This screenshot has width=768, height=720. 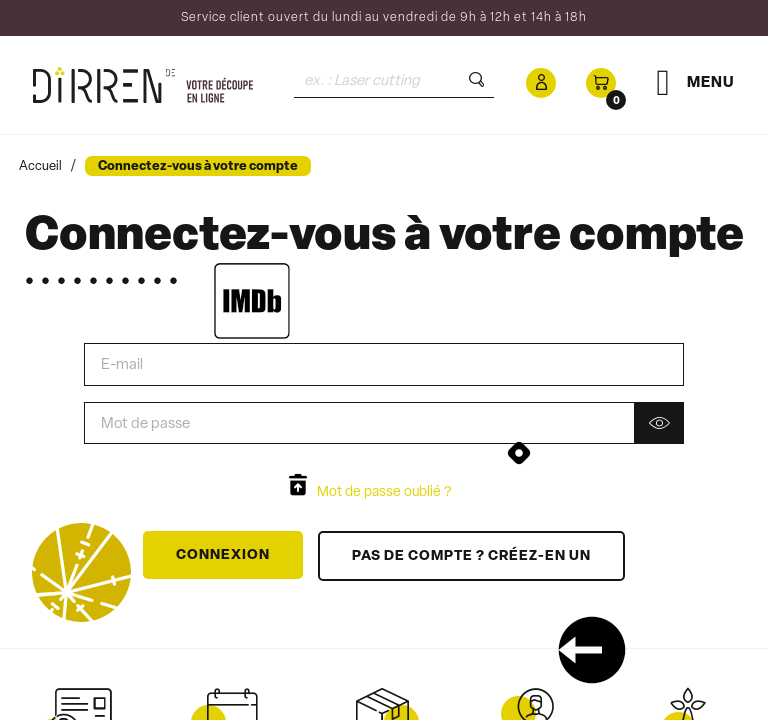 What do you see at coordinates (252, 301) in the screenshot?
I see `open the IMDb app or website` at bounding box center [252, 301].